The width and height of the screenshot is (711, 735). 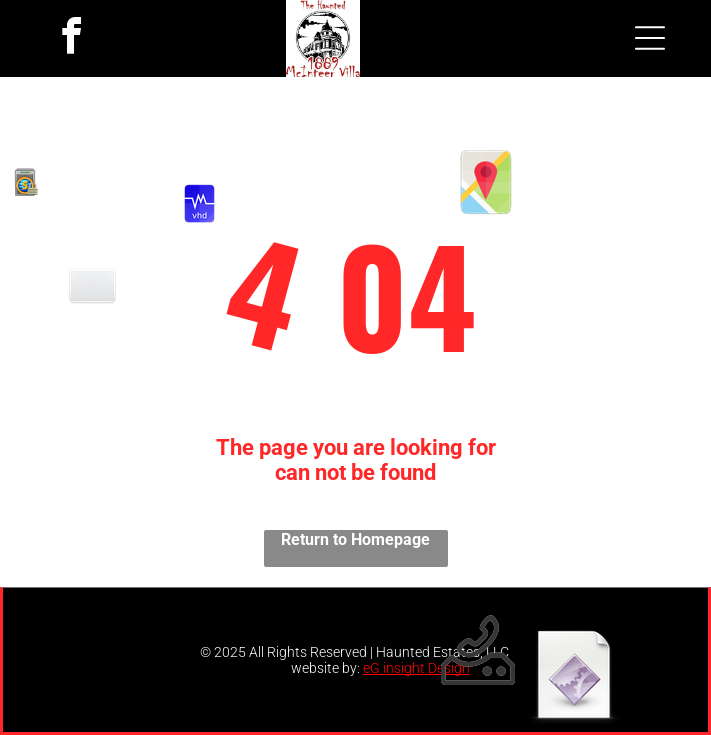 What do you see at coordinates (575, 674) in the screenshot?
I see `a script or code file` at bounding box center [575, 674].